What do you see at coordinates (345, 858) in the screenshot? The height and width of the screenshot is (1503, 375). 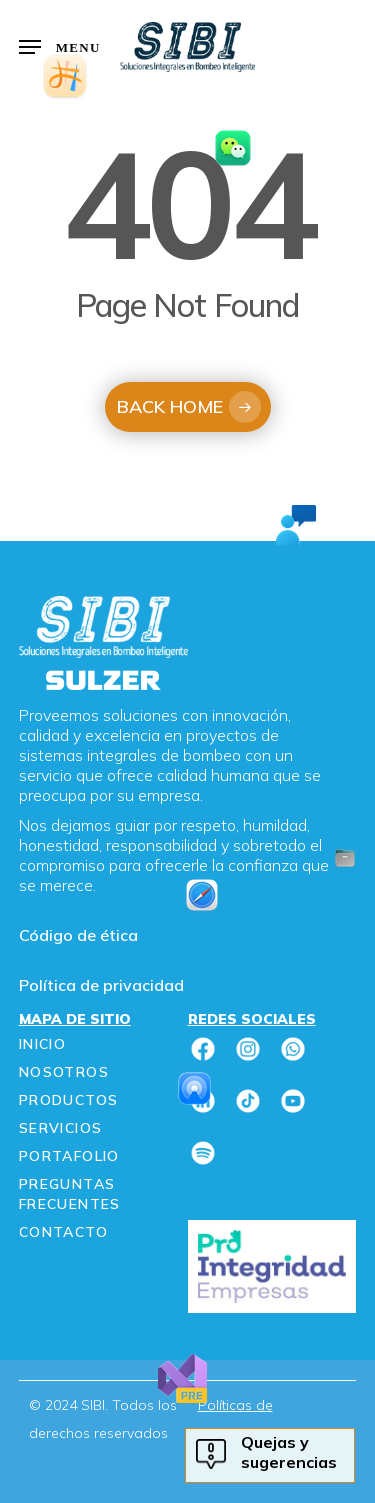 I see `open the file manager application` at bounding box center [345, 858].